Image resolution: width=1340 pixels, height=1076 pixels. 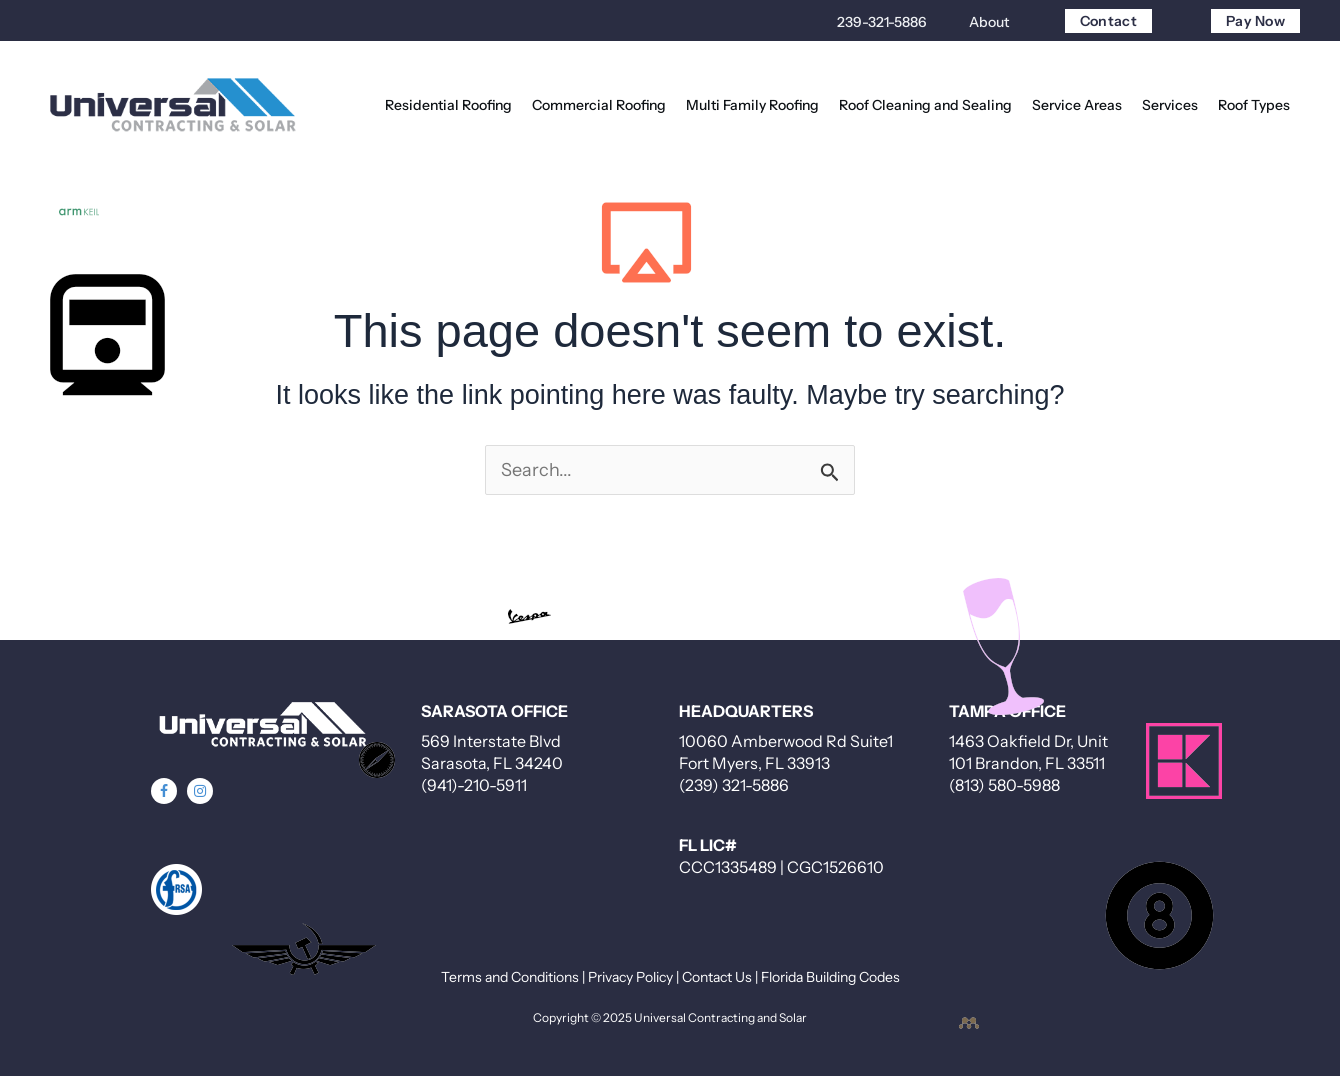 What do you see at coordinates (79, 212) in the screenshot?
I see `arm keil brand logo` at bounding box center [79, 212].